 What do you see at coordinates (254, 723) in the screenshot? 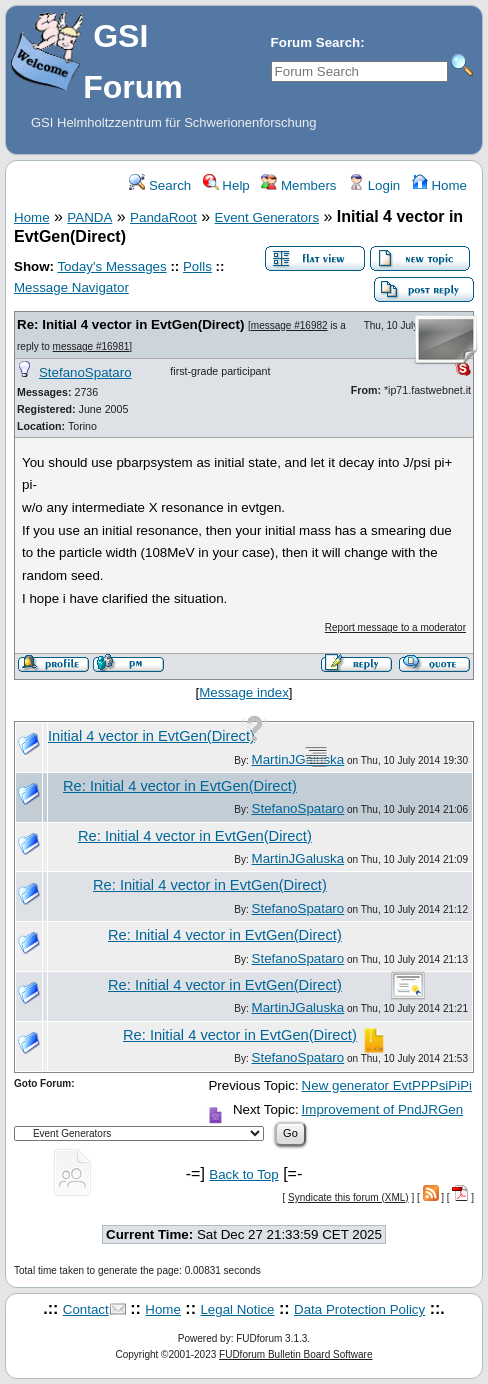
I see `indicates no internet connection despite wifi signal` at bounding box center [254, 723].